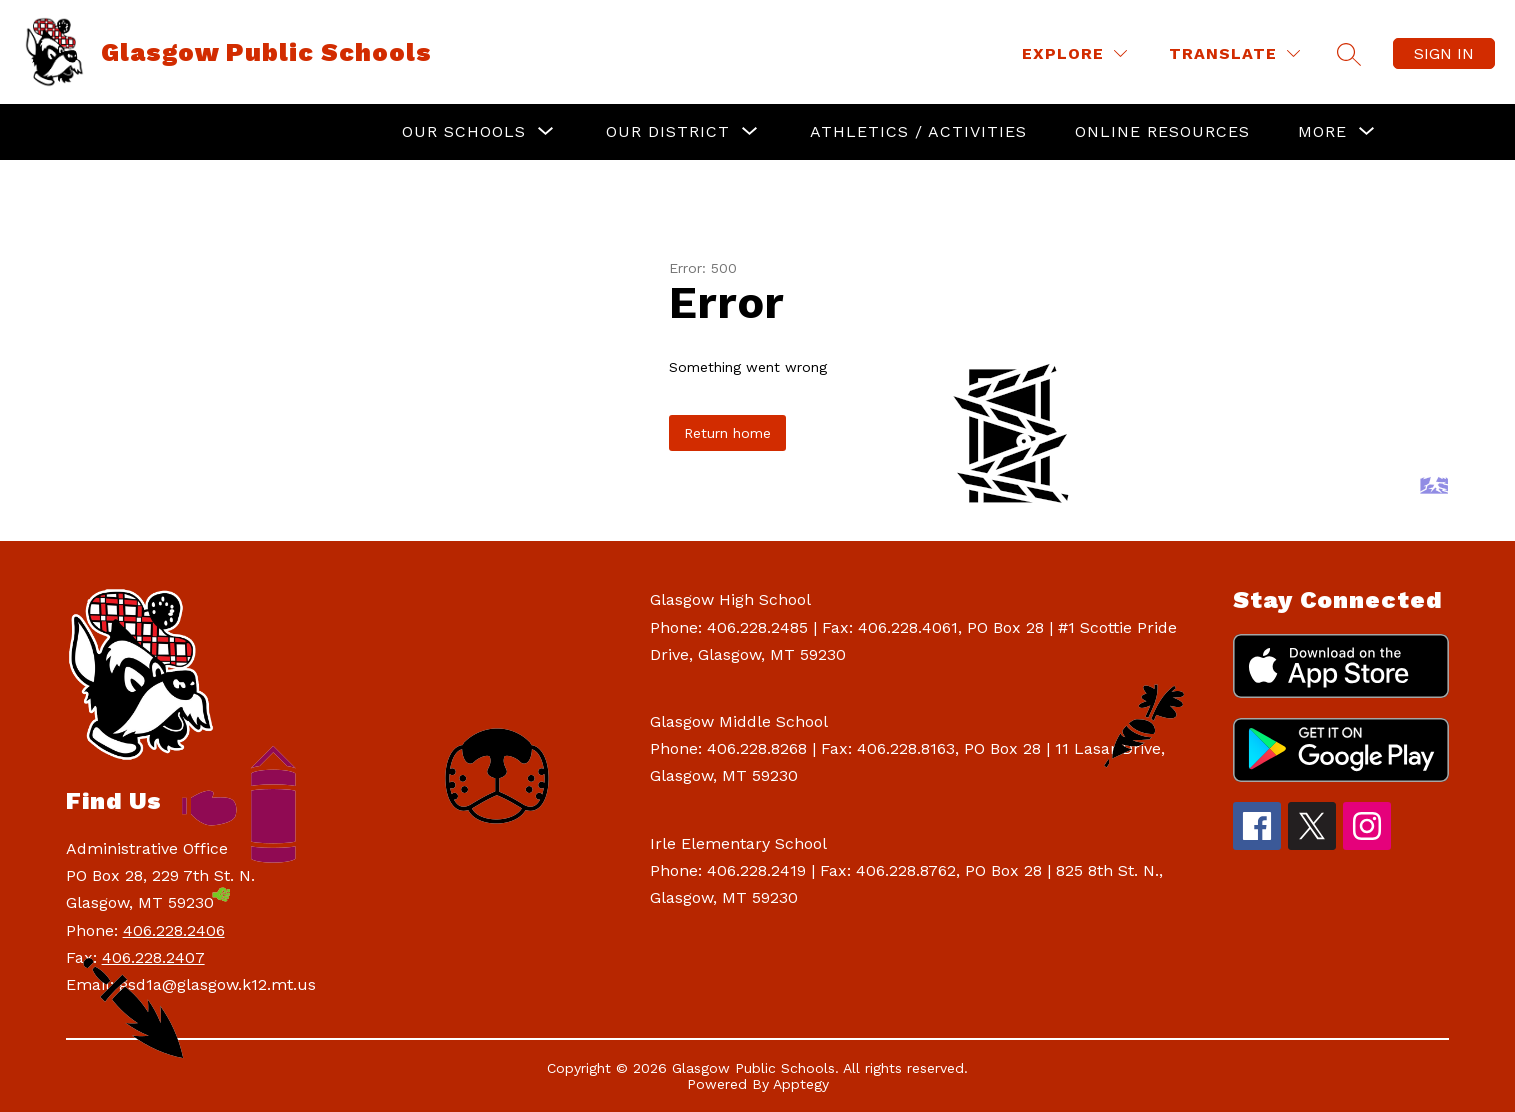 The width and height of the screenshot is (1515, 1112). What do you see at coordinates (1144, 726) in the screenshot?
I see `indicates a vegetable or garden item in a game inventory` at bounding box center [1144, 726].